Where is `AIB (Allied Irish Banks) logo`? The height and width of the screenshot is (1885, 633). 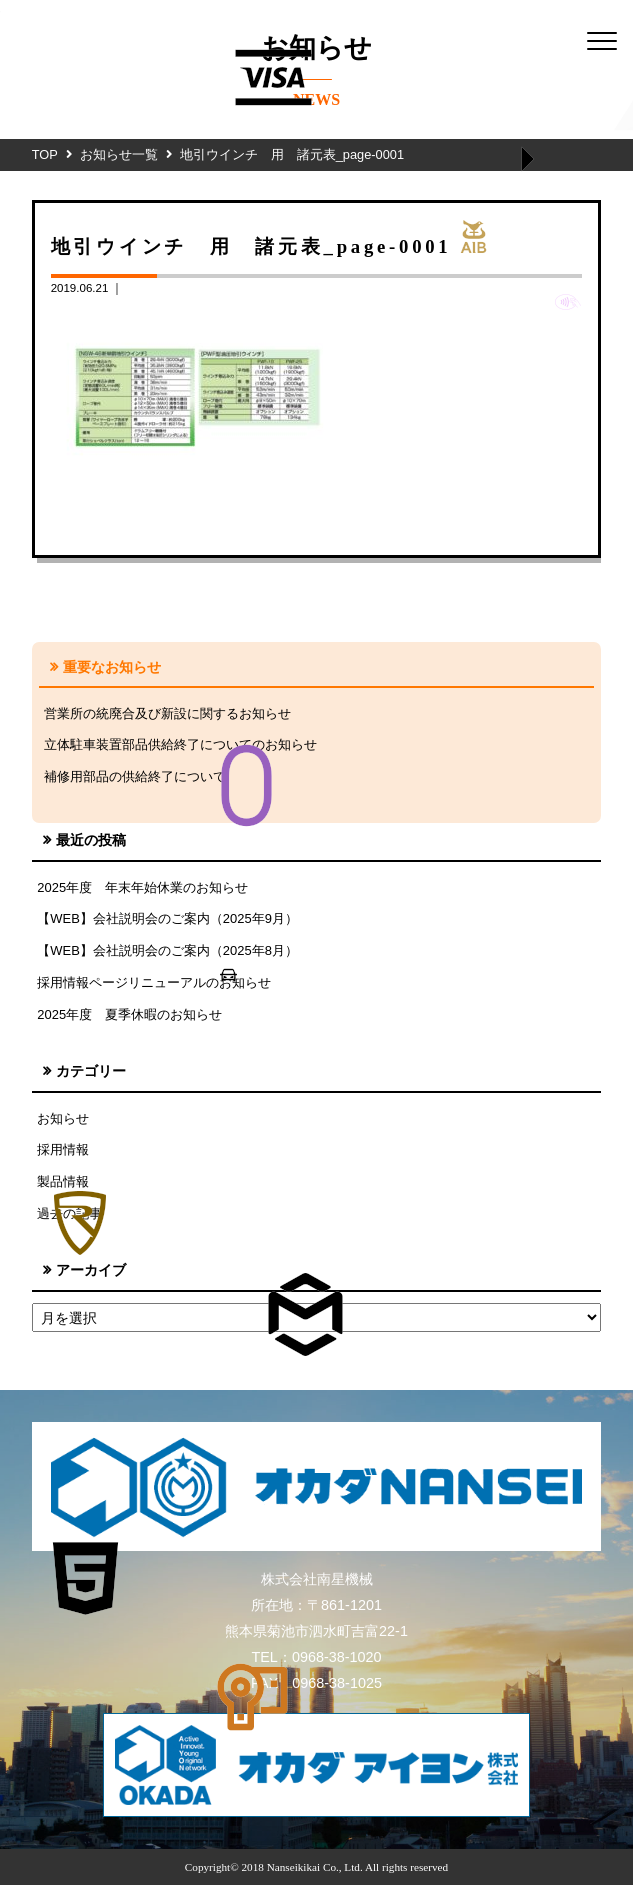 AIB (Allied Irish Banks) logo is located at coordinates (473, 236).